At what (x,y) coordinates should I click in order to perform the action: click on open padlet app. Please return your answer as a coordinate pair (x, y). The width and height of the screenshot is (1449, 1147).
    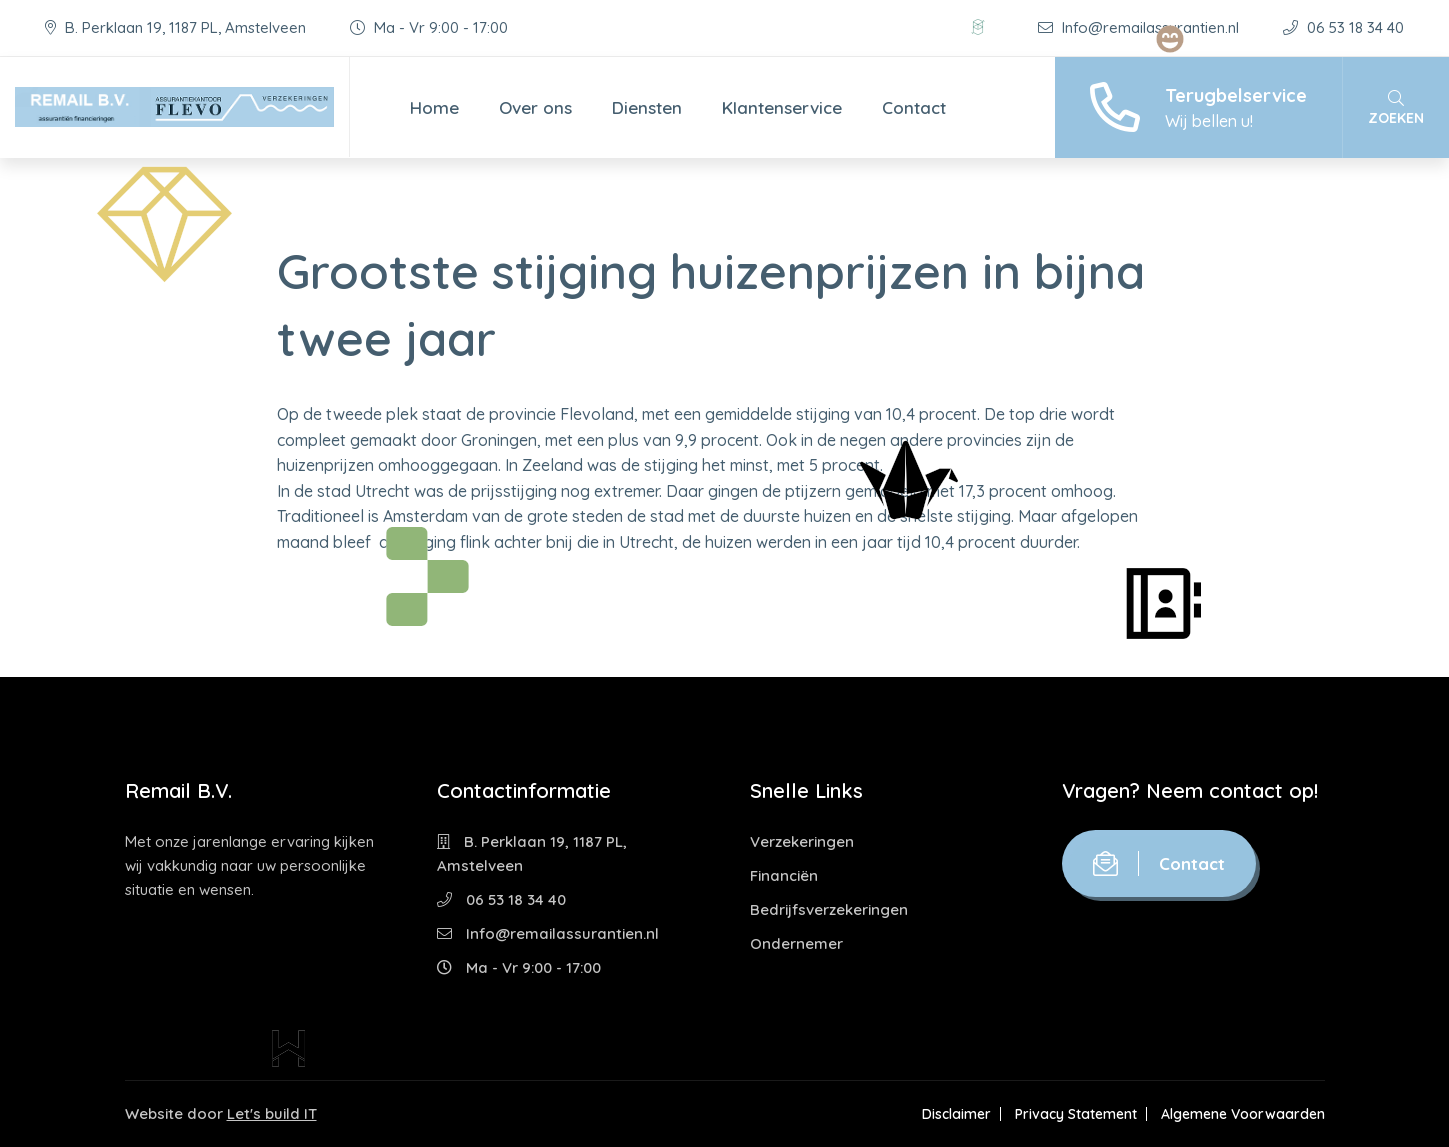
    Looking at the image, I should click on (909, 480).